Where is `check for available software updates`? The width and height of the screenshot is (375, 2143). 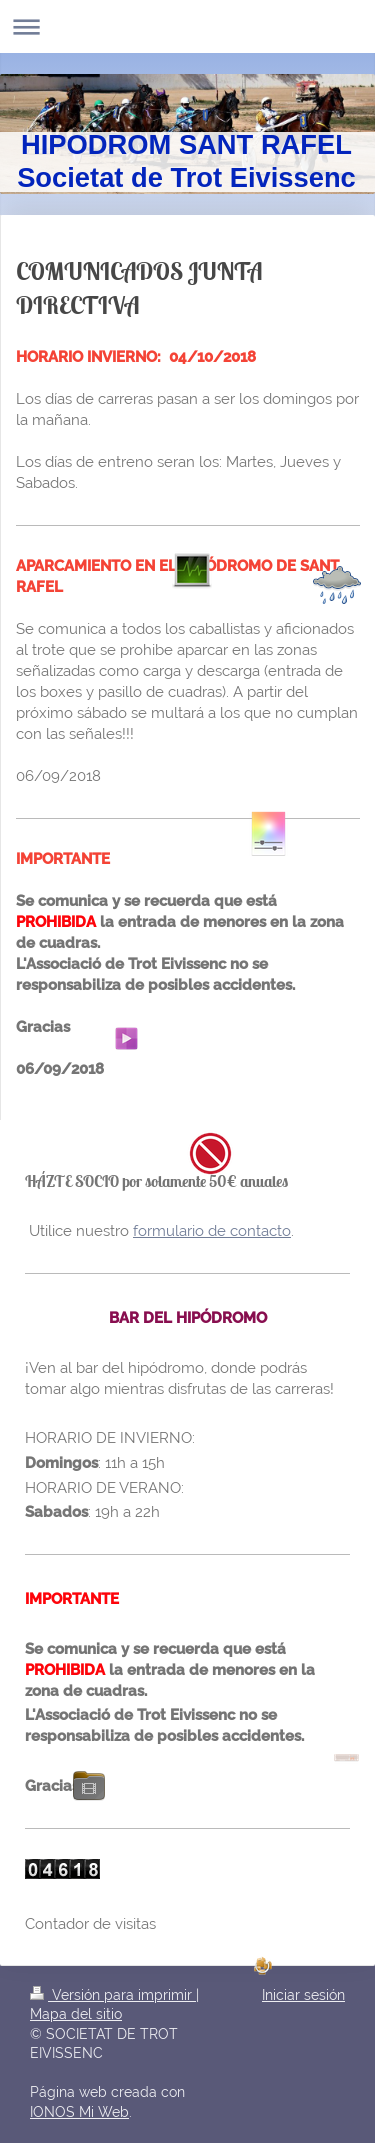 check for available software updates is located at coordinates (262, 1964).